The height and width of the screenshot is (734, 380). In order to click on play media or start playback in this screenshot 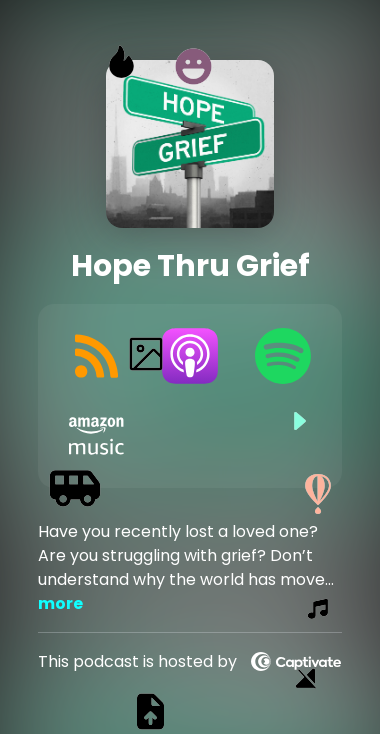, I will do `click(300, 421)`.